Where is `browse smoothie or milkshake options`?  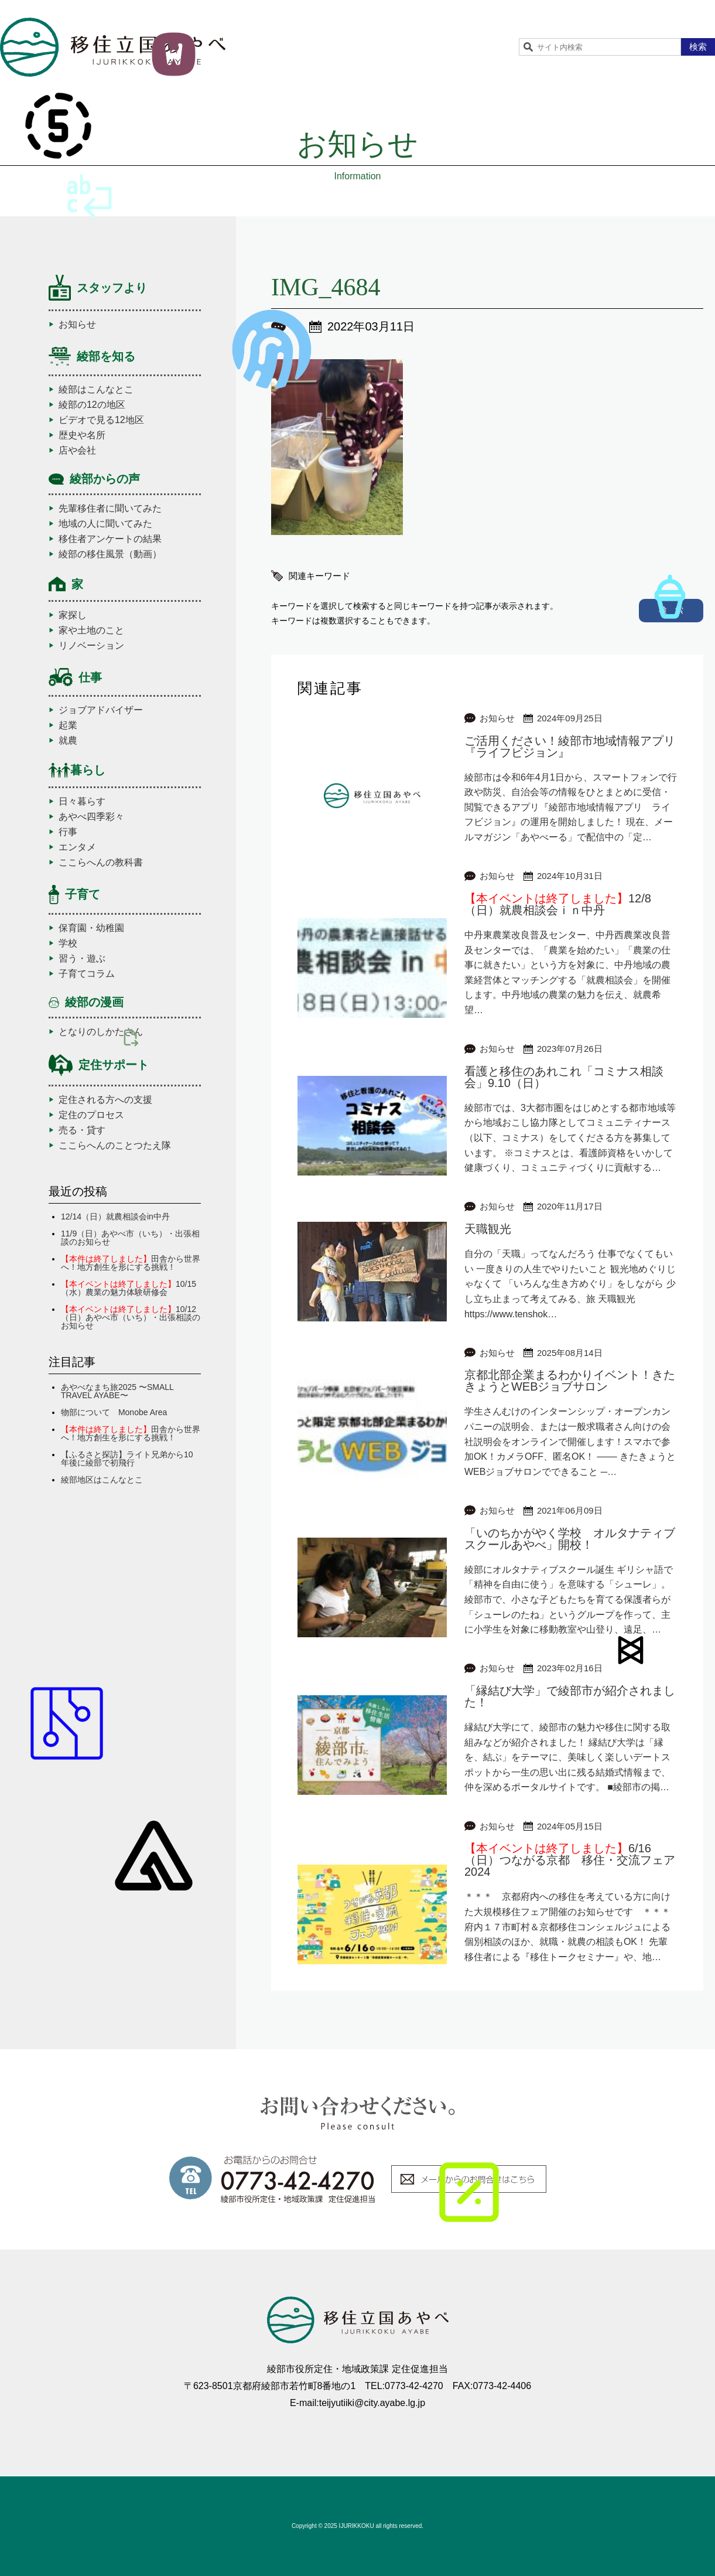
browse smoothie or milkshake options is located at coordinates (670, 597).